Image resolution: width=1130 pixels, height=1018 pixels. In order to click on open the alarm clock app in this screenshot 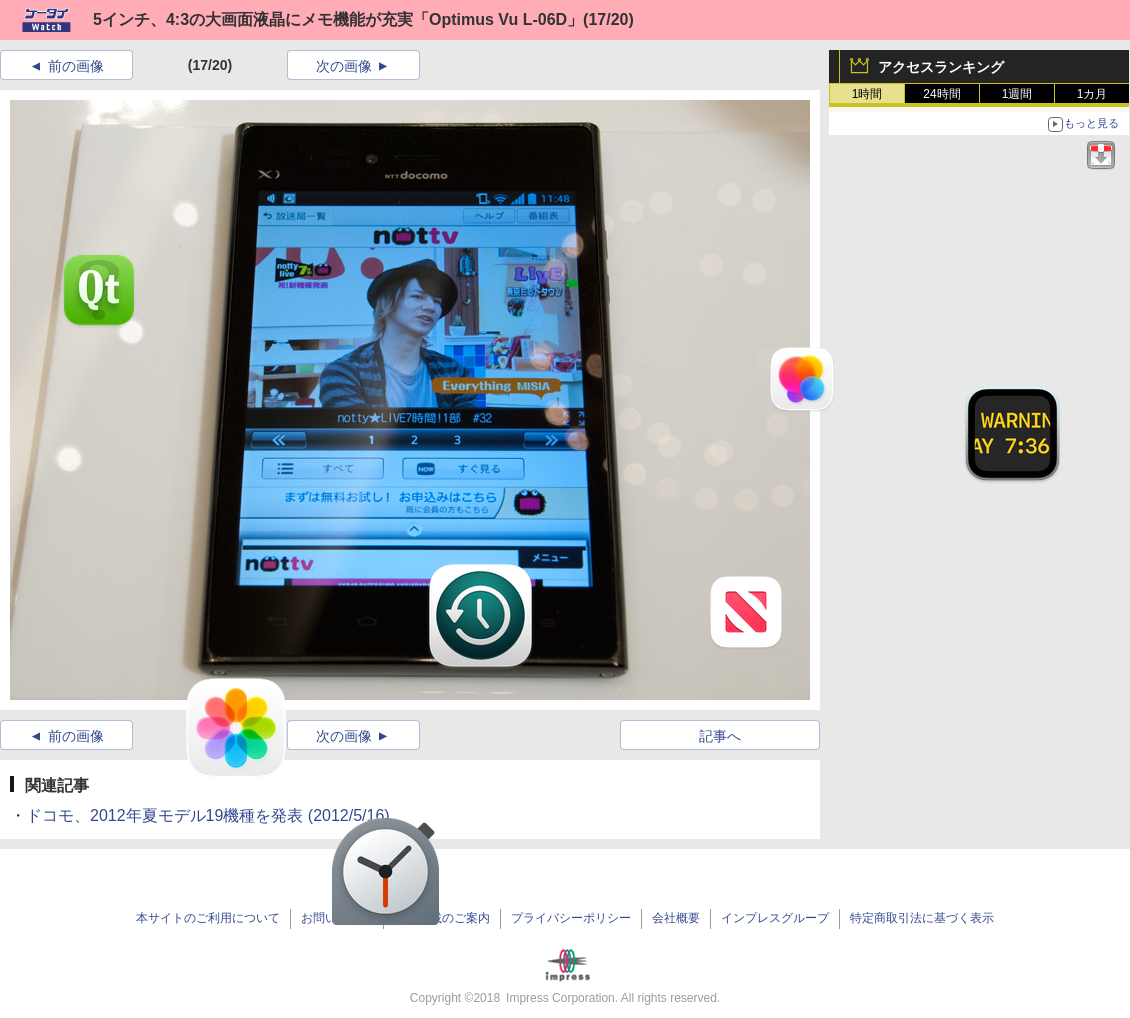, I will do `click(385, 871)`.